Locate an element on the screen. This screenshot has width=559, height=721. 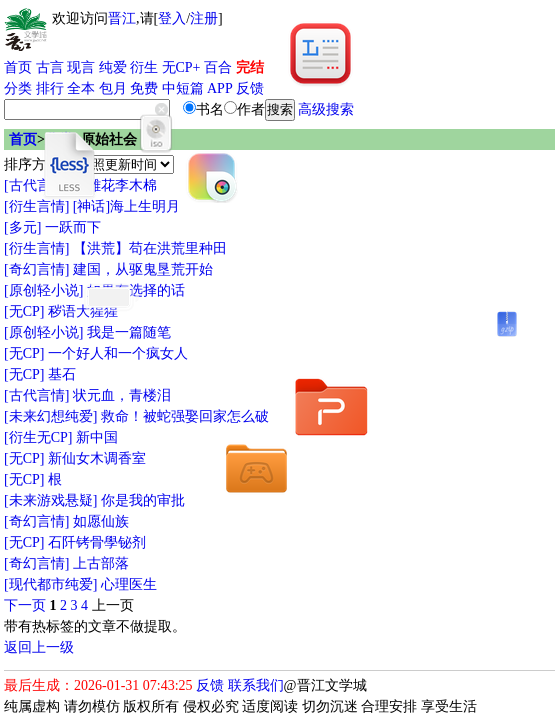
a gzip compressed file is located at coordinates (507, 324).